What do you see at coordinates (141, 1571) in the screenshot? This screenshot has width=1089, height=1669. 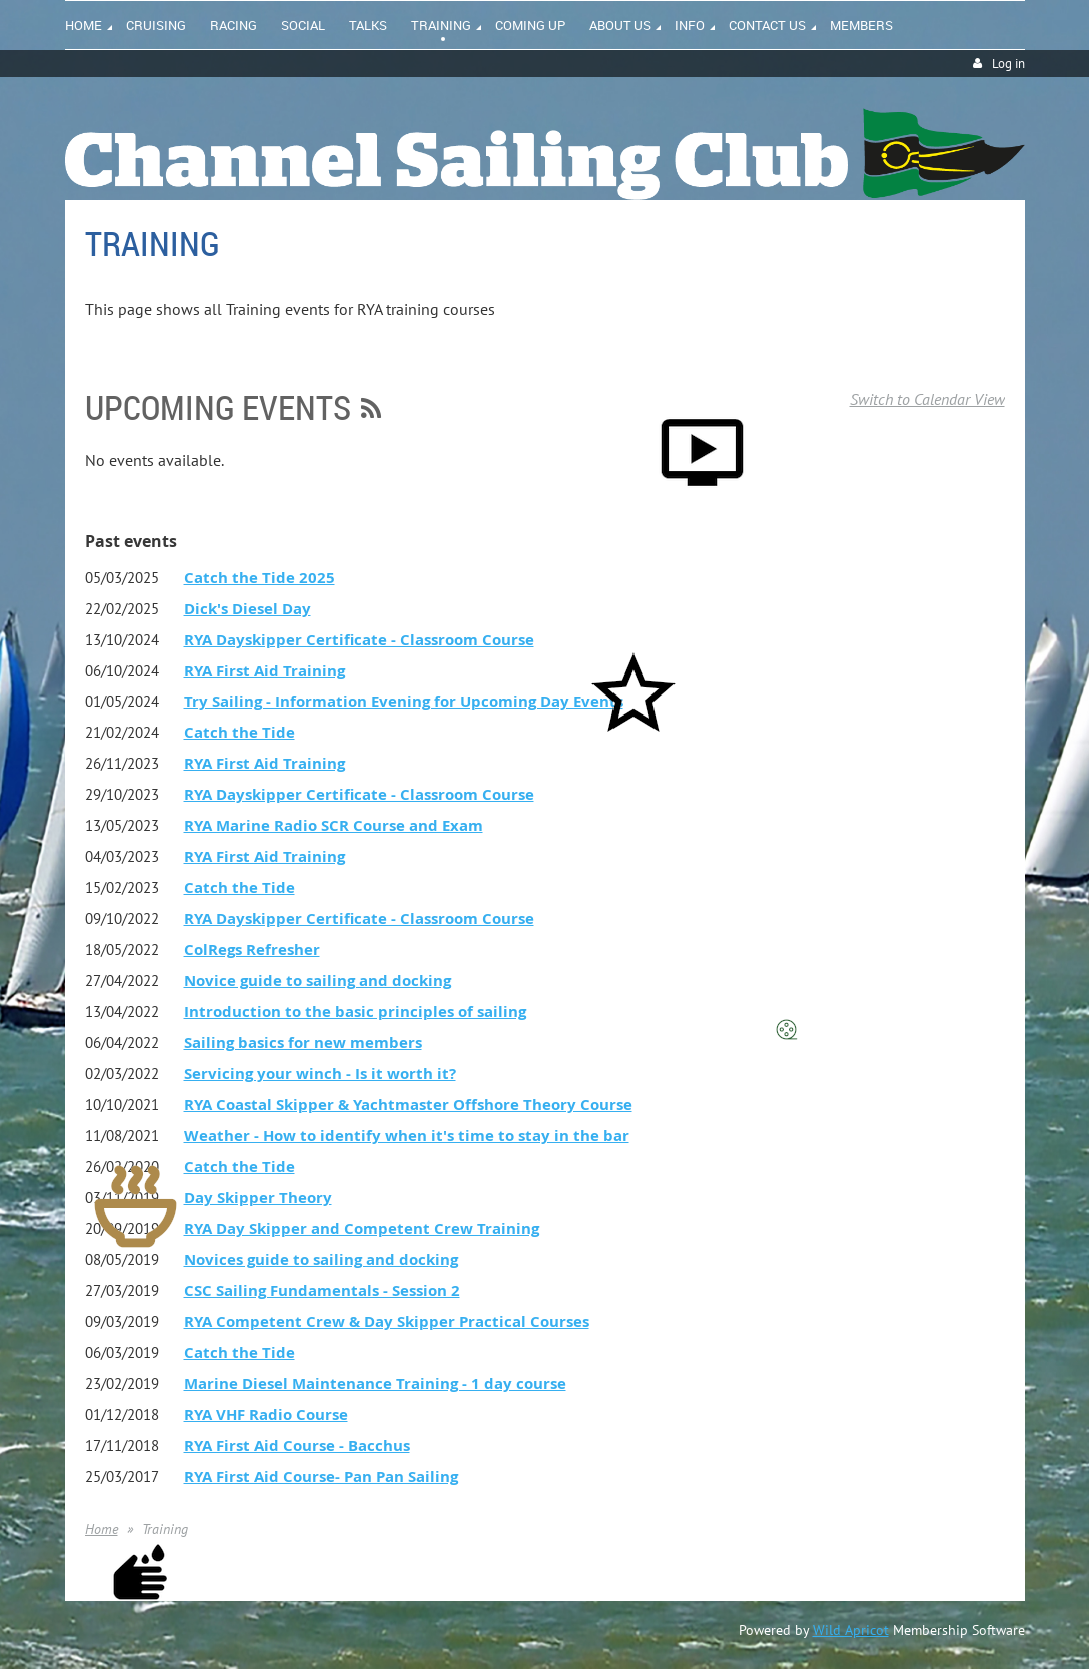 I see `wash your hands reminder` at bounding box center [141, 1571].